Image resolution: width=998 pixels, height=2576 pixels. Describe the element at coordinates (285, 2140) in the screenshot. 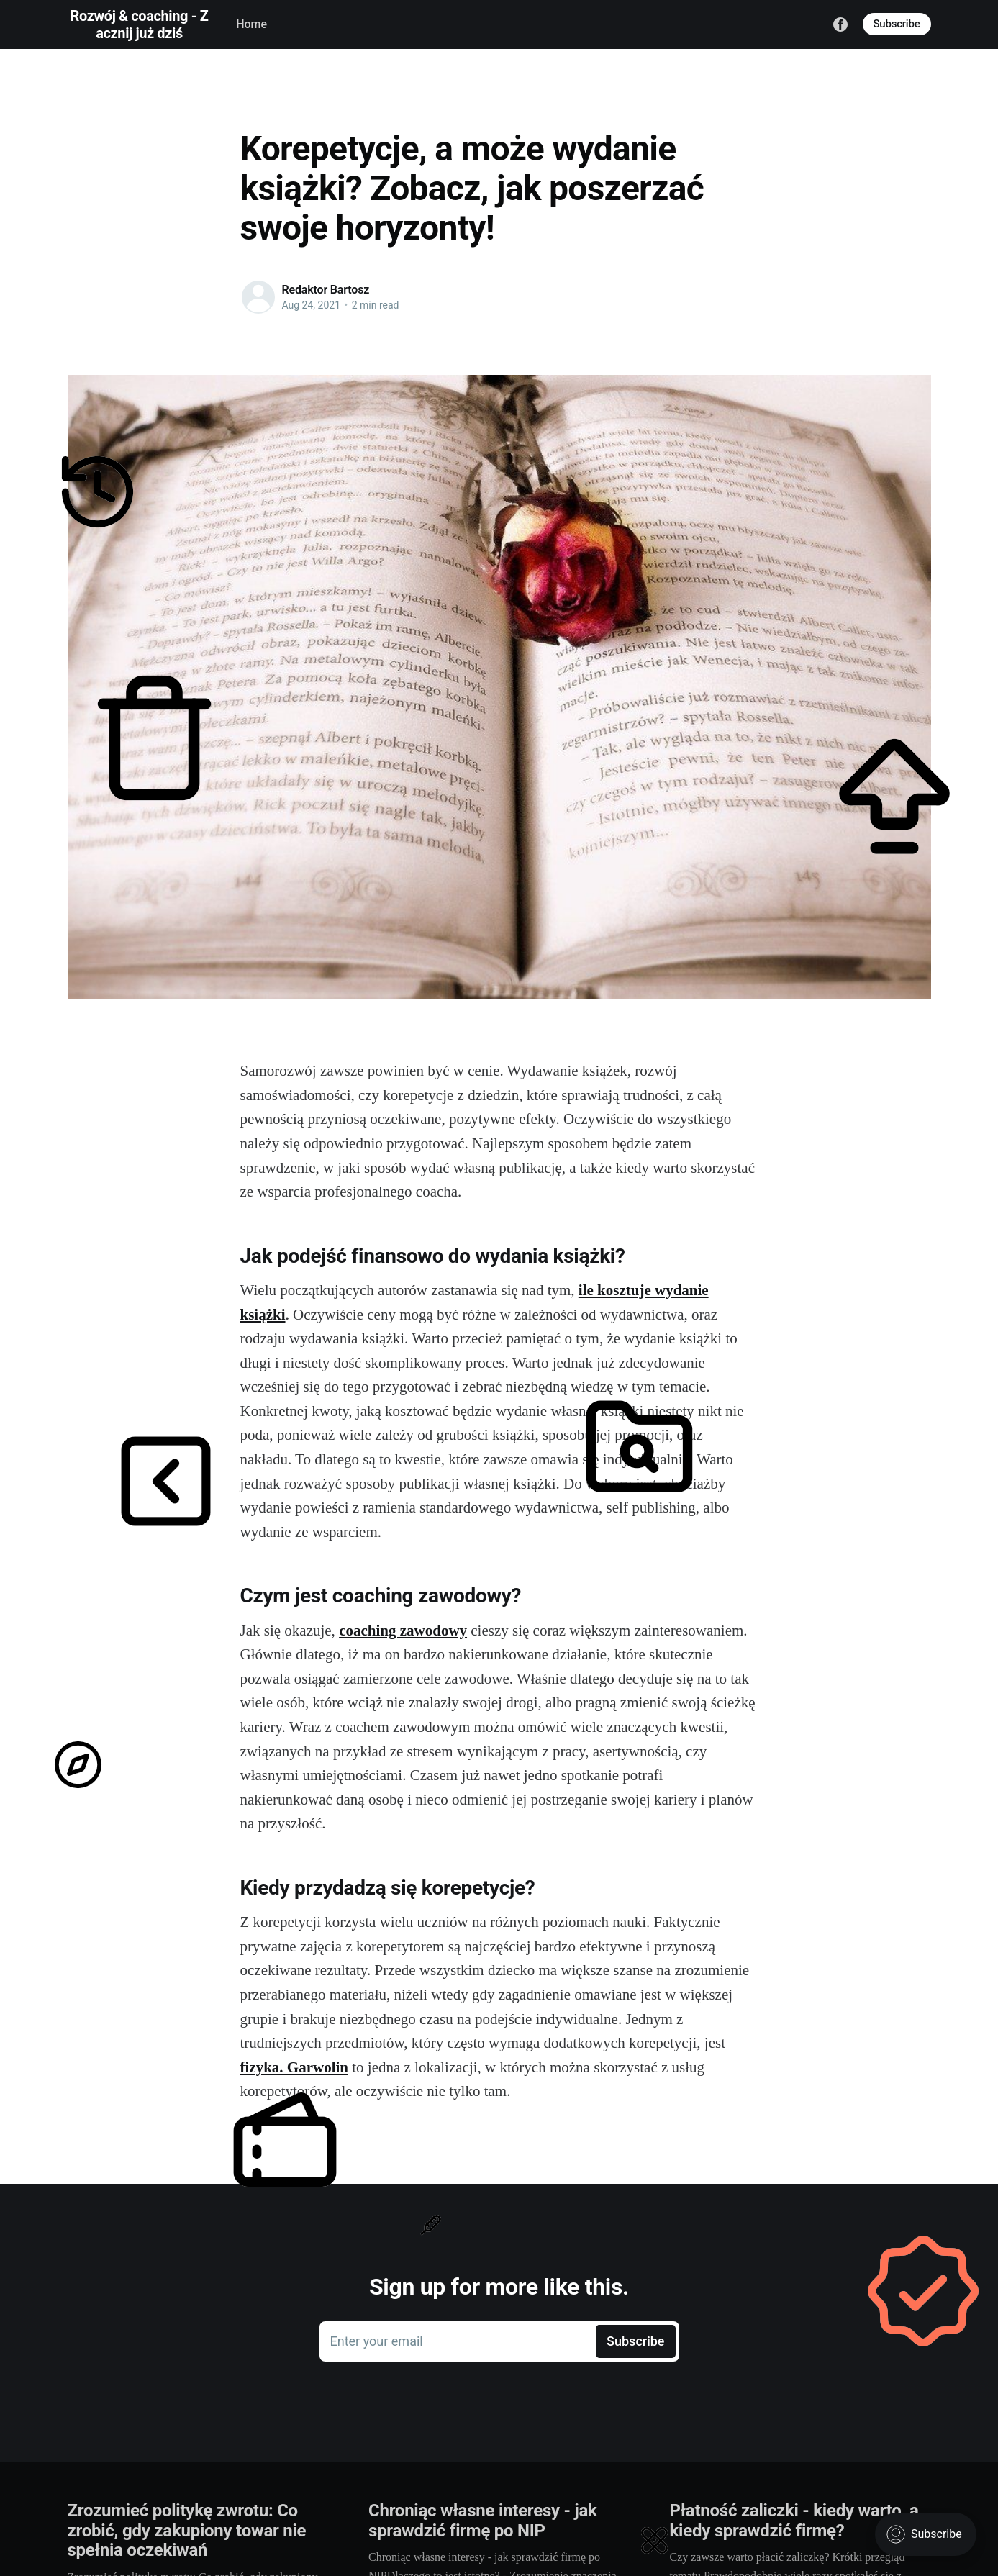

I see `view your tickets` at that location.